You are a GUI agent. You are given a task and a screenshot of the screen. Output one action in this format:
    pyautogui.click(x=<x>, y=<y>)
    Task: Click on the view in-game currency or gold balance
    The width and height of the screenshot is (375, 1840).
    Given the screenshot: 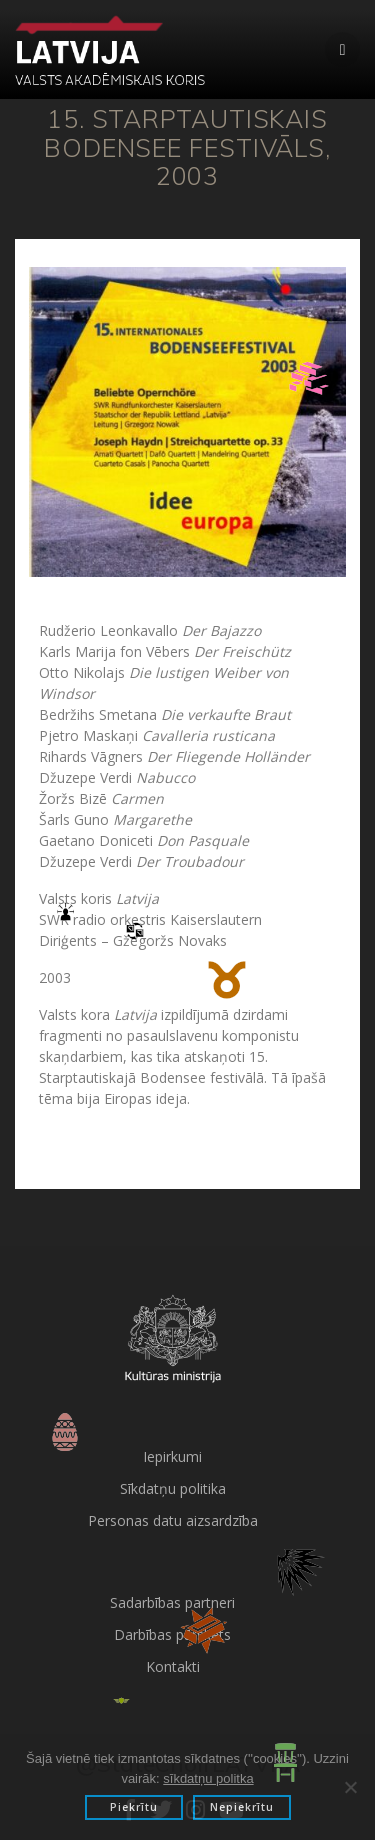 What is the action you would take?
    pyautogui.click(x=204, y=1630)
    